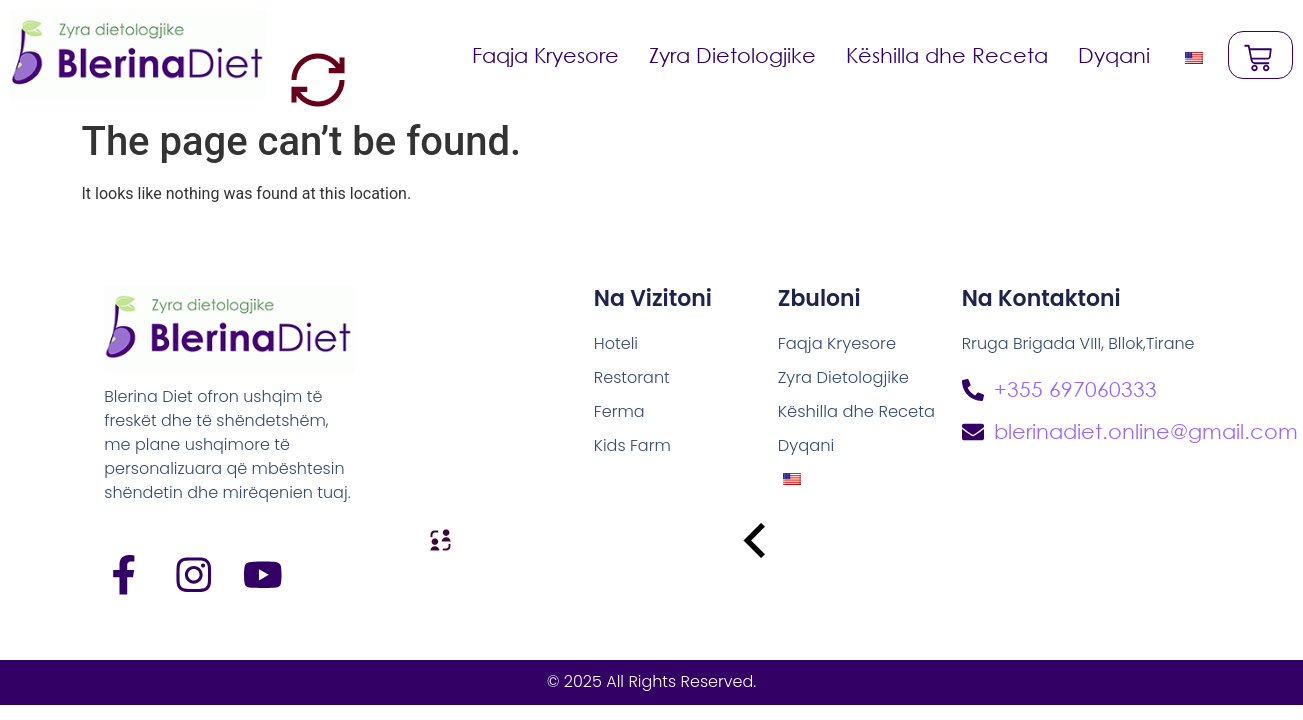 Image resolution: width=1303 pixels, height=720 pixels. Describe the element at coordinates (754, 540) in the screenshot. I see `go back to the previous screen` at that location.